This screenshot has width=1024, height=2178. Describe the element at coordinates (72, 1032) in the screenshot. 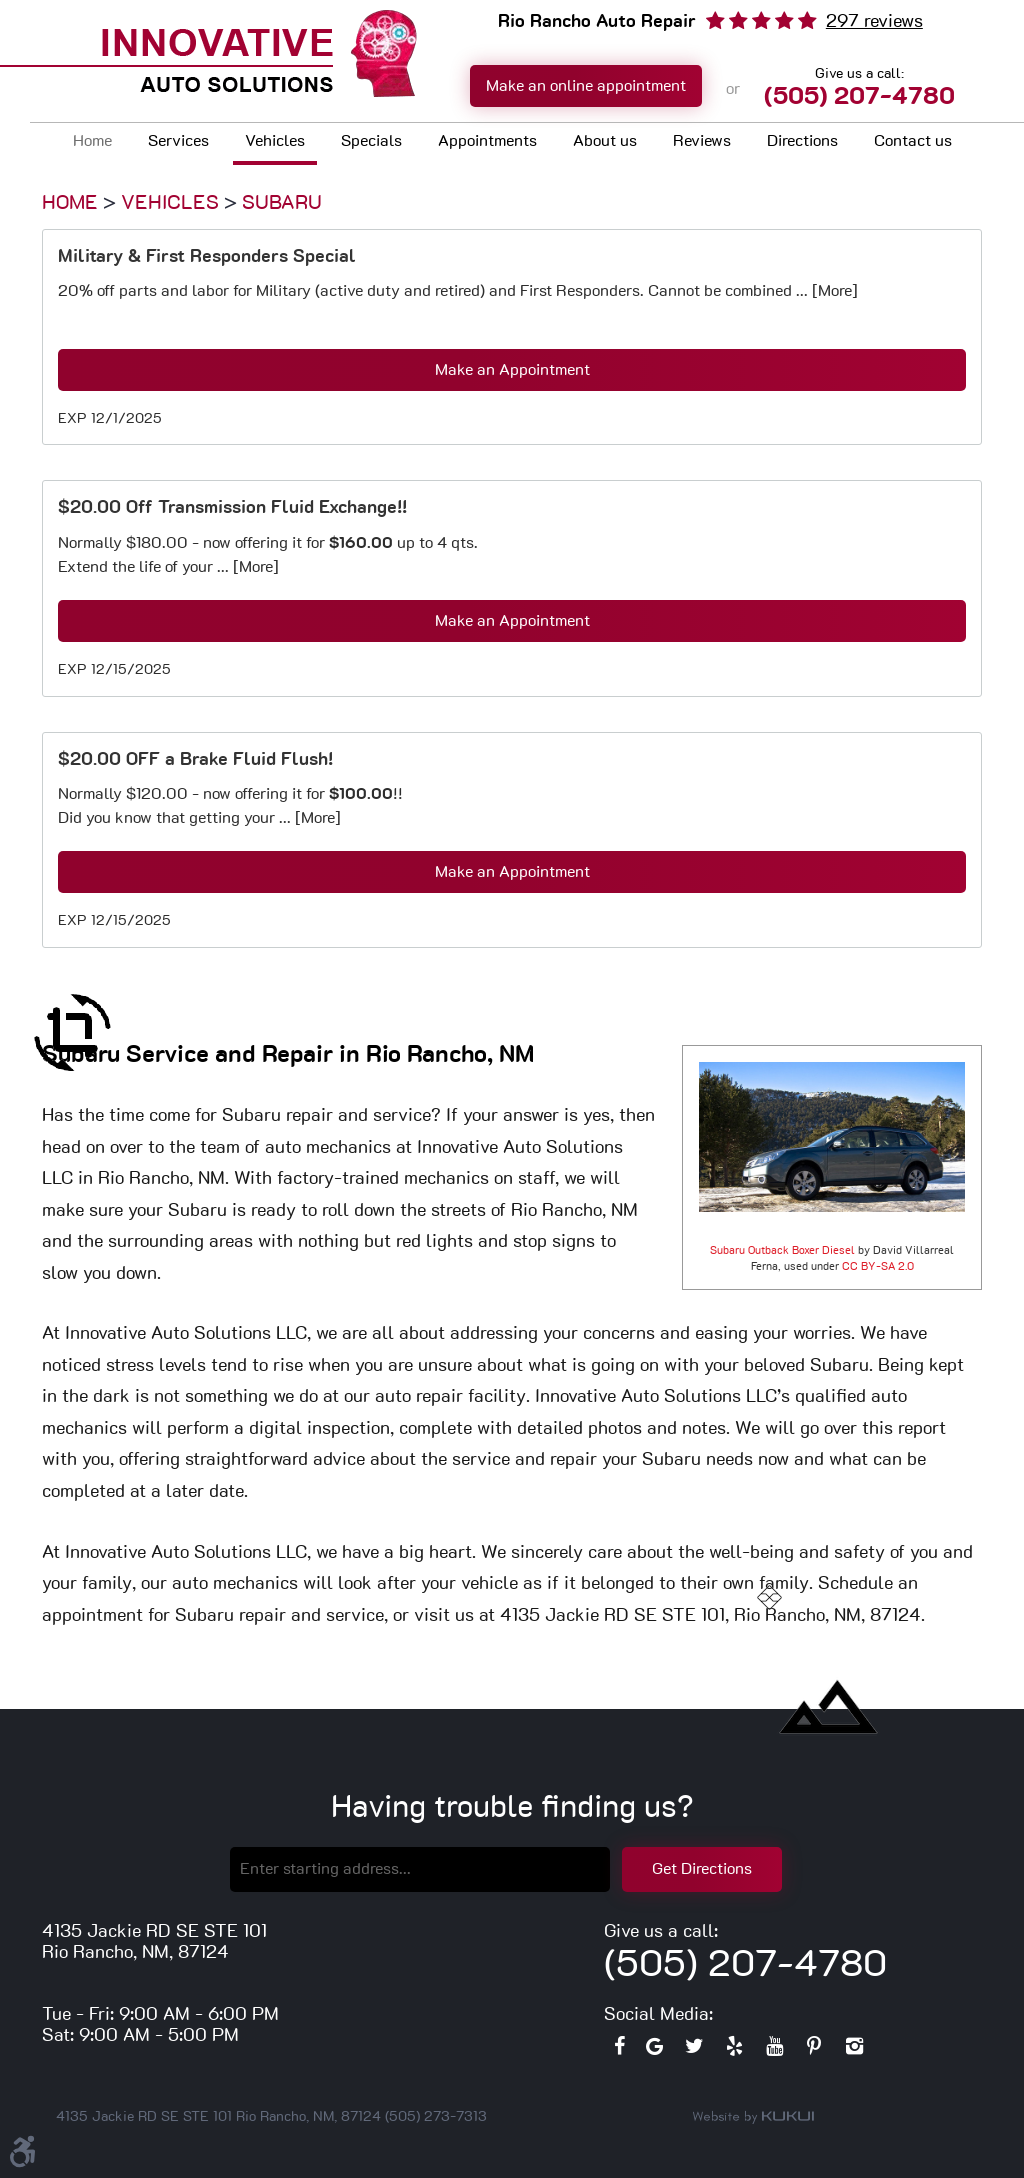

I see `rotate and crop an image` at that location.